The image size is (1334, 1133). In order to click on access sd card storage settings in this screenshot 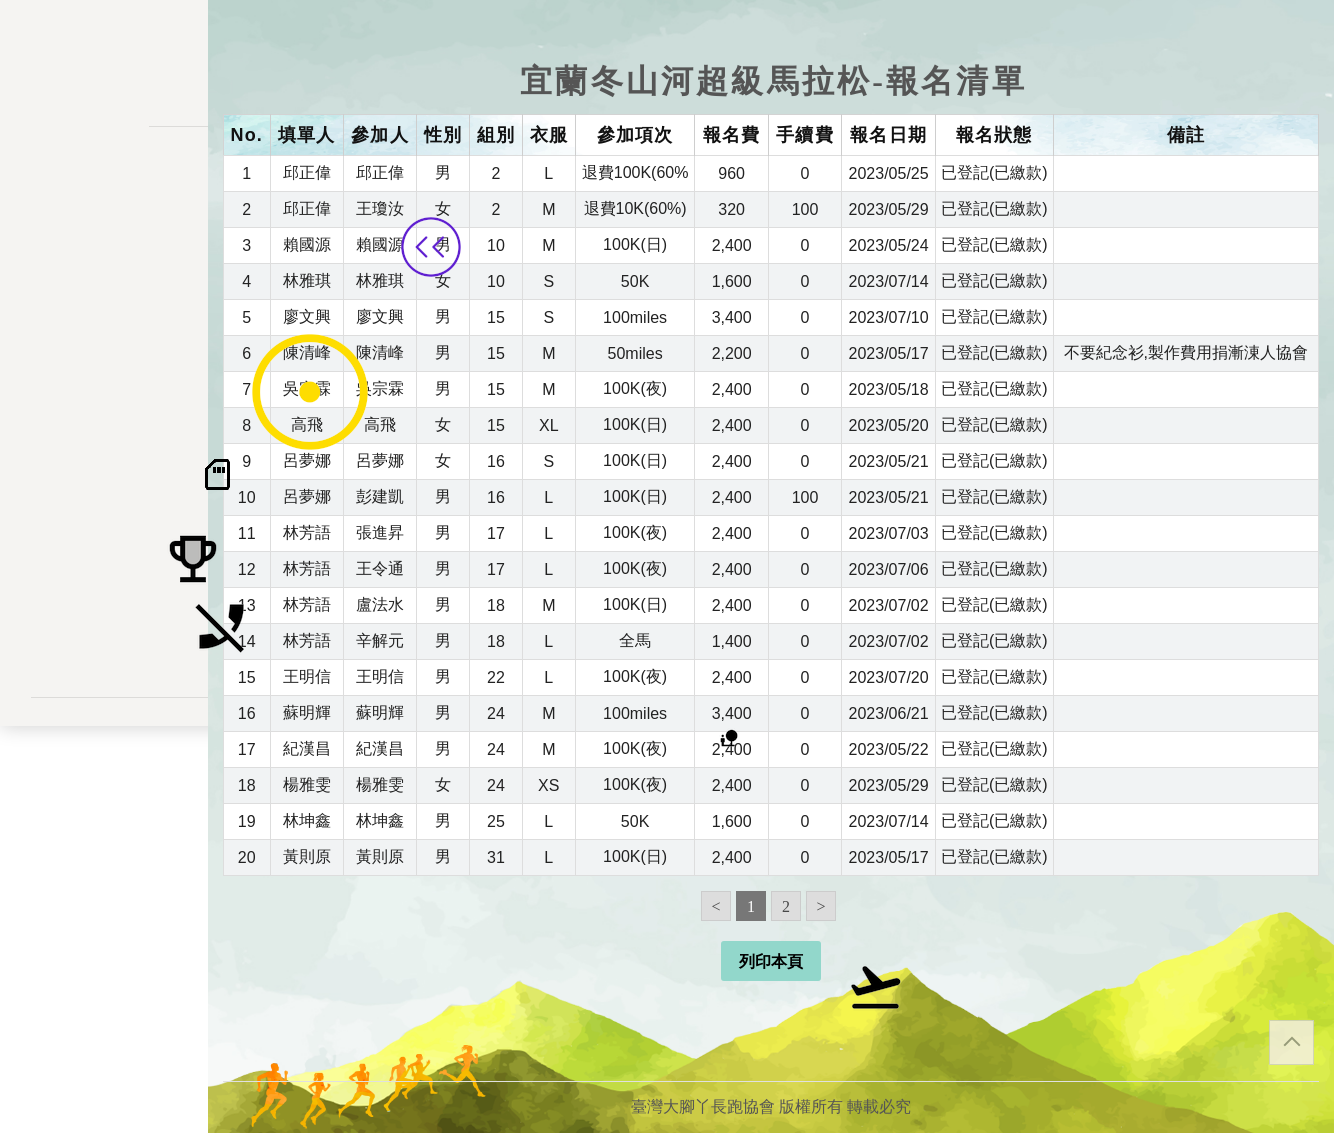, I will do `click(217, 474)`.